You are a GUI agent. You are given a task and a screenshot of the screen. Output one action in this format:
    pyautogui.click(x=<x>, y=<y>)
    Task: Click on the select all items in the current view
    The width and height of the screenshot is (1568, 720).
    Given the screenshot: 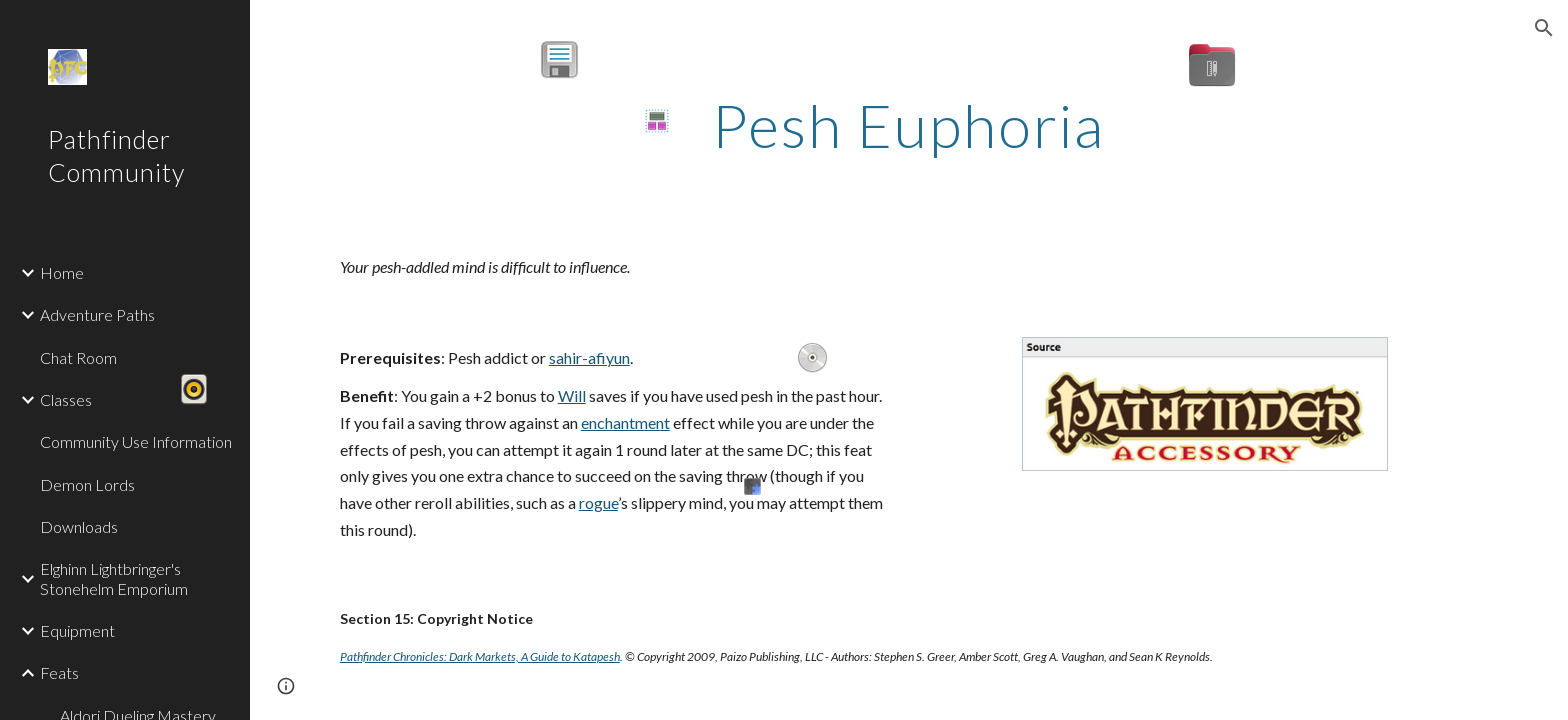 What is the action you would take?
    pyautogui.click(x=657, y=121)
    